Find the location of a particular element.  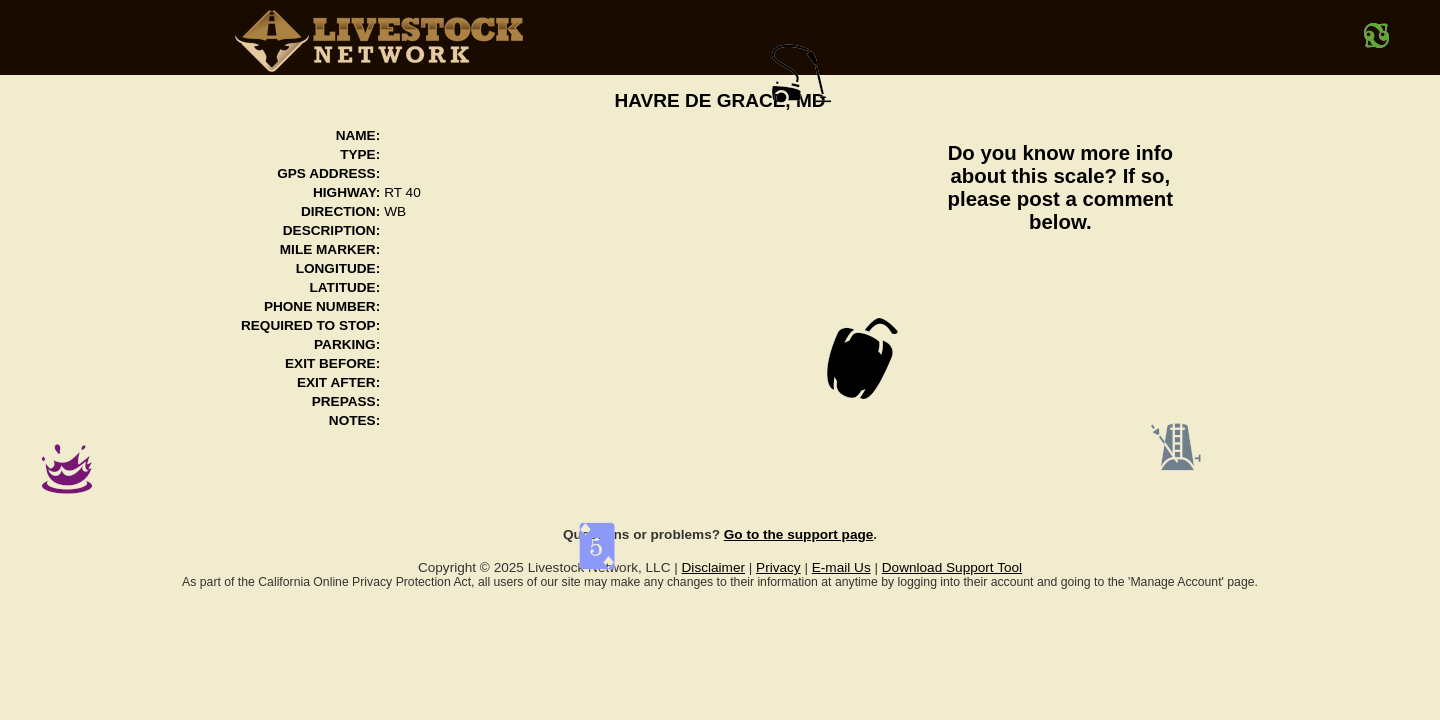

set tempo or timing for music playback is located at coordinates (1177, 443).